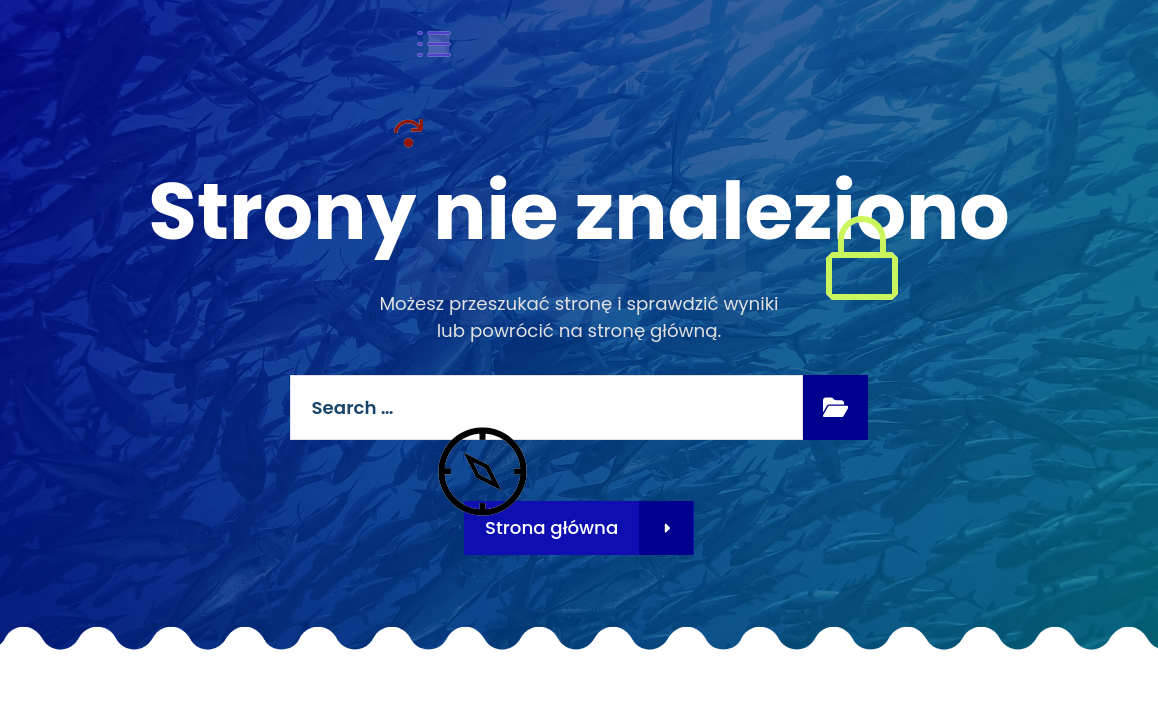  I want to click on indicates a locked or secured item, so click(862, 258).